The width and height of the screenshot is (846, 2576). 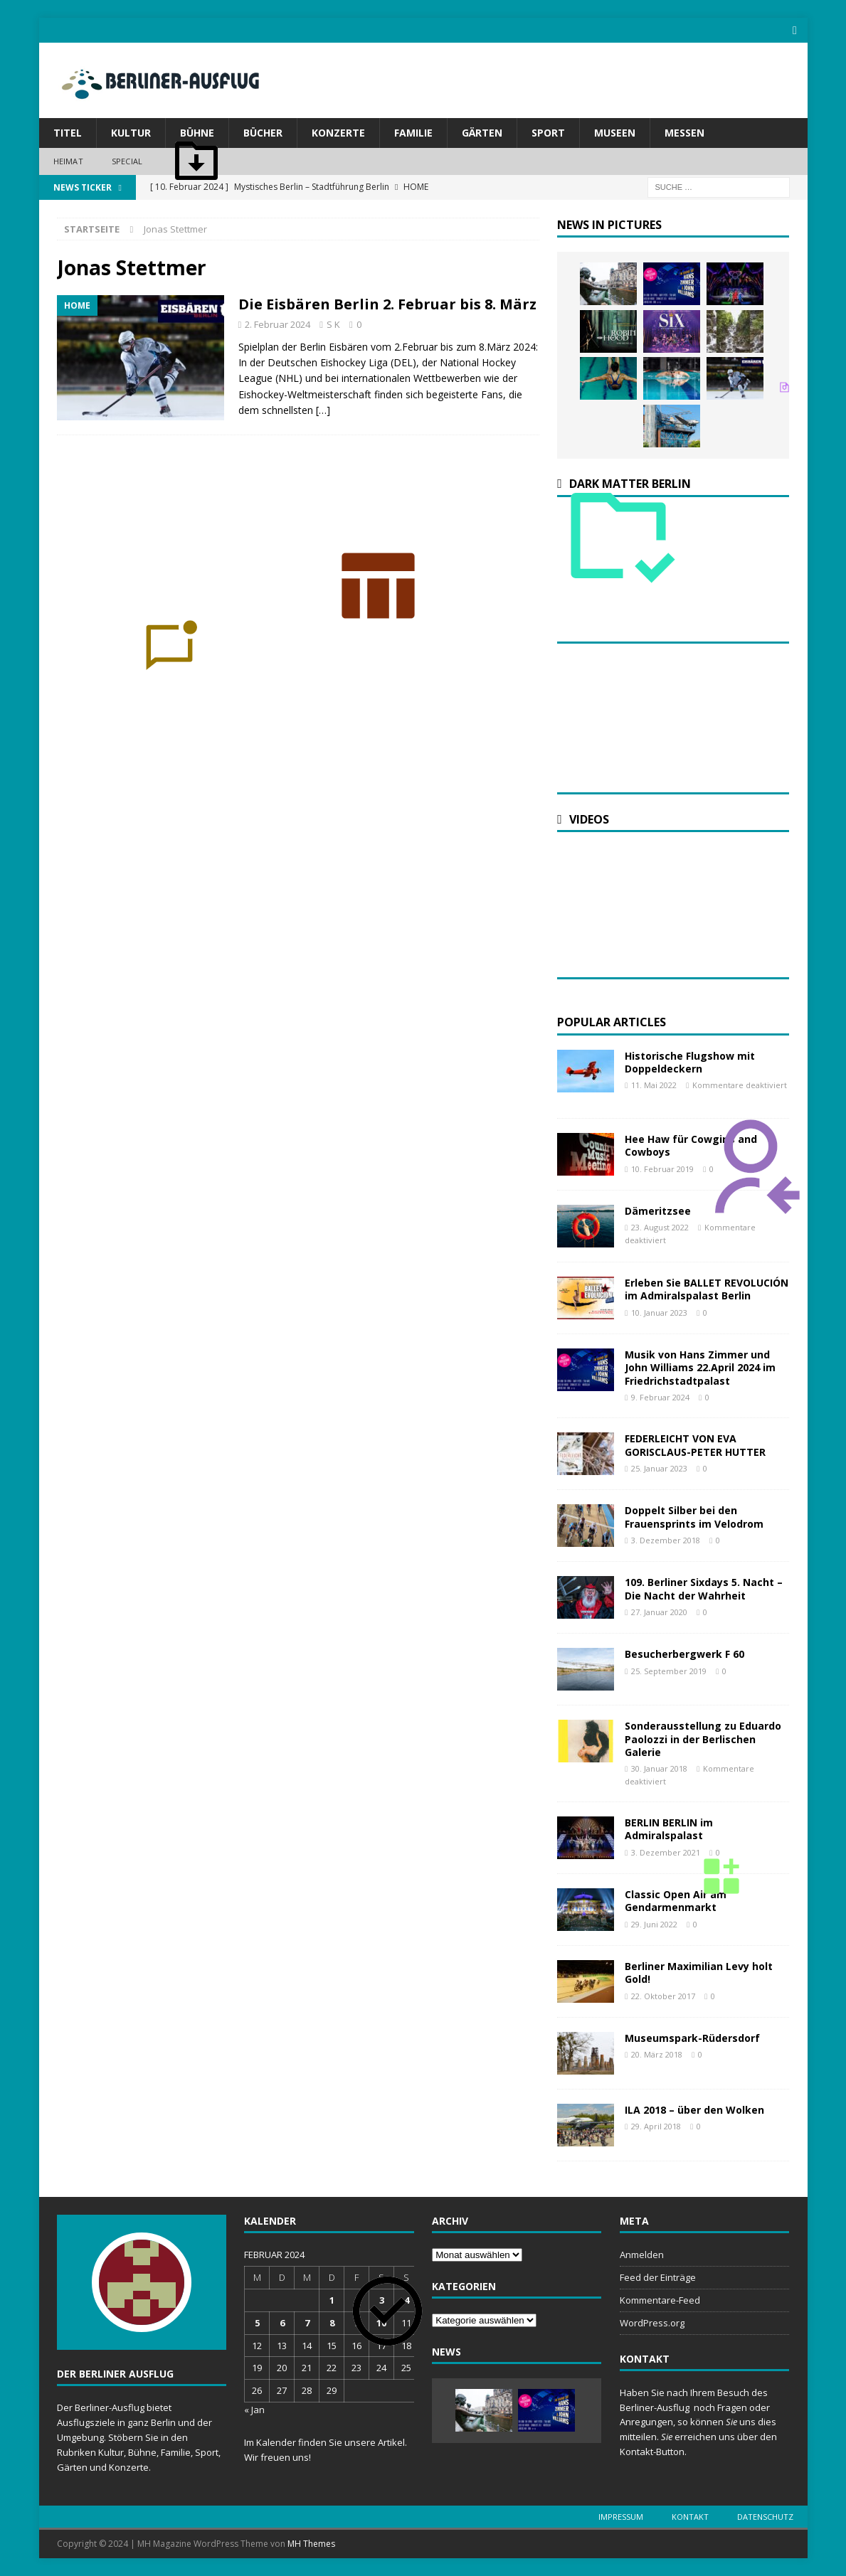 I want to click on insert a table into a document, so click(x=378, y=585).